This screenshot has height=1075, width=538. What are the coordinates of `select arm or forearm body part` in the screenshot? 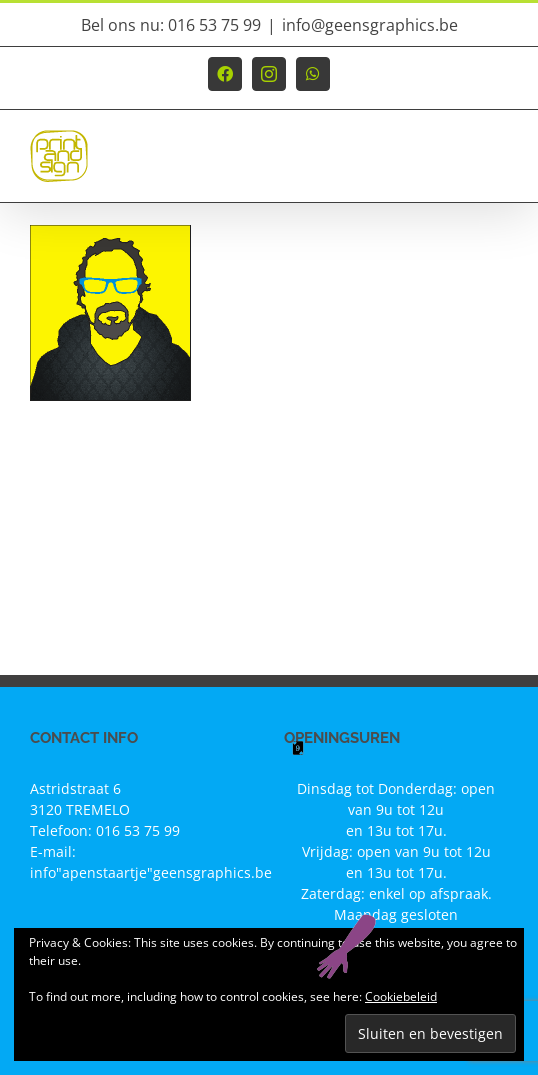 It's located at (346, 946).